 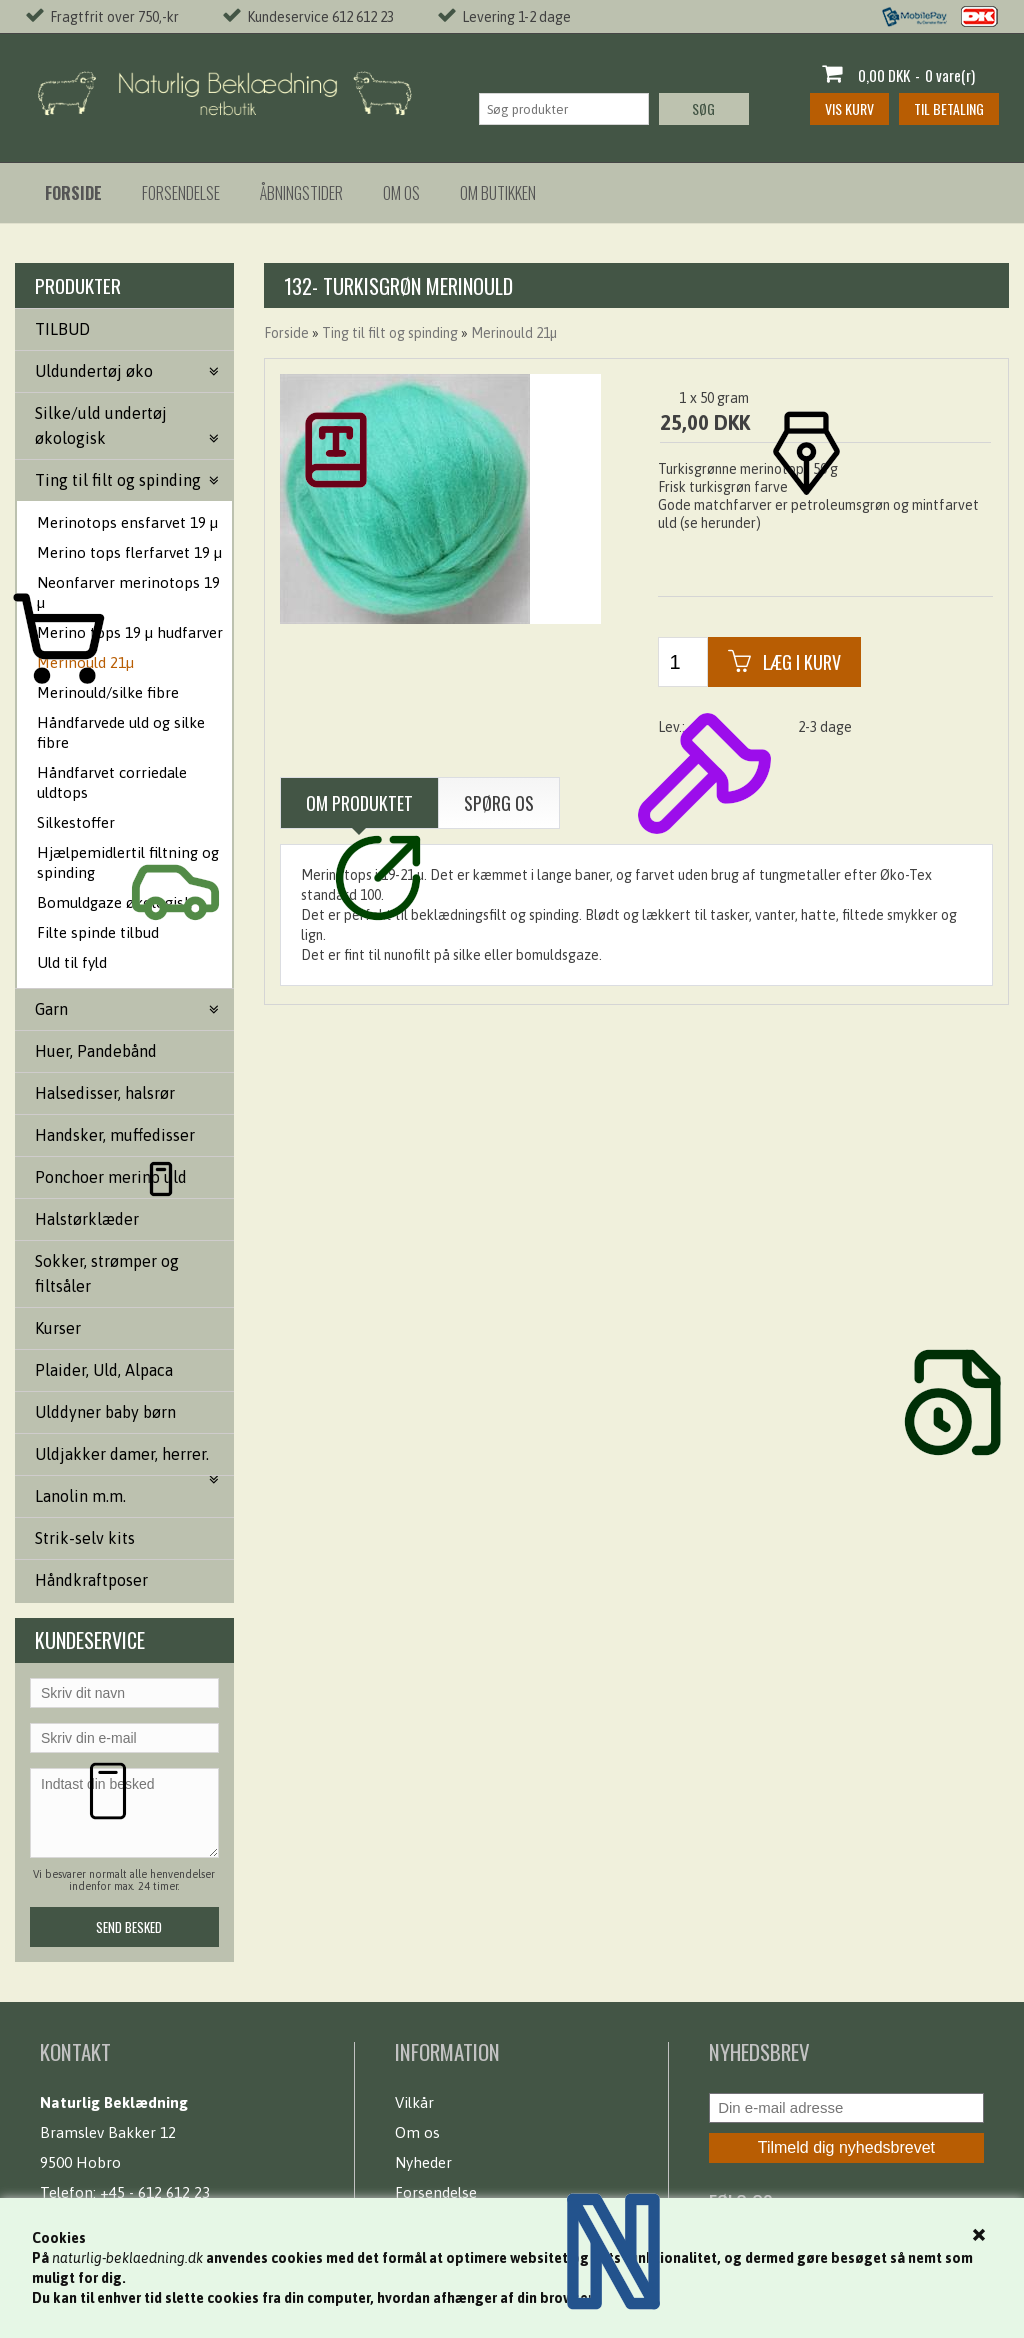 I want to click on view file history or recent changes, so click(x=957, y=1402).